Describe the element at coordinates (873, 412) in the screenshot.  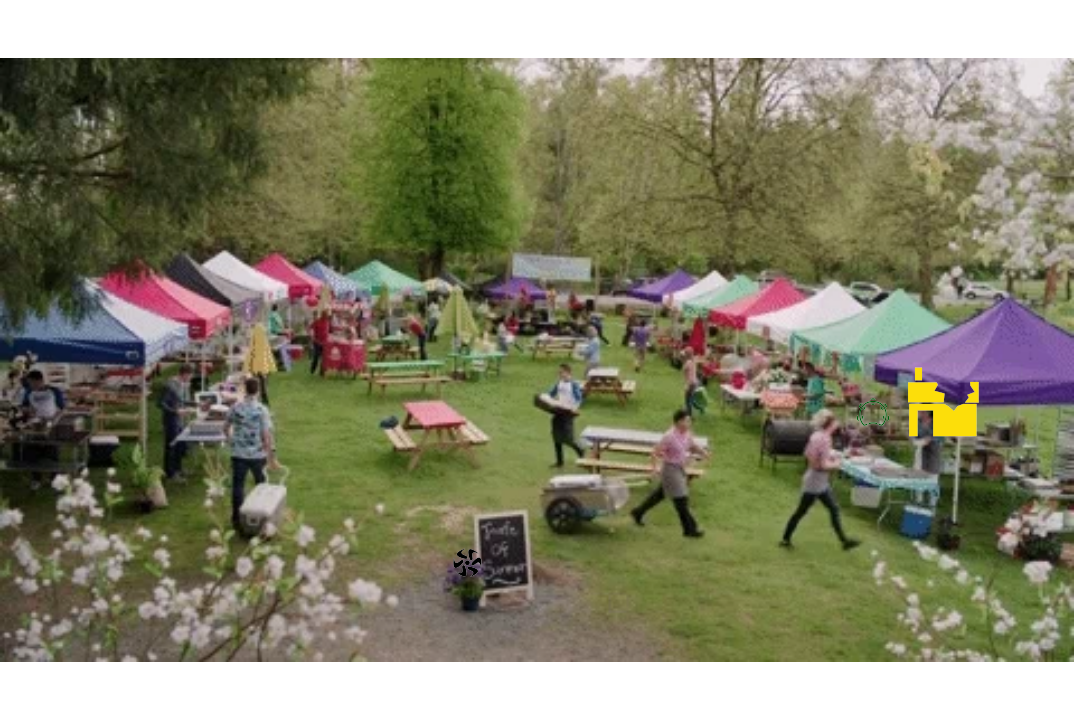
I see `access musical instruments or percussion sounds` at that location.